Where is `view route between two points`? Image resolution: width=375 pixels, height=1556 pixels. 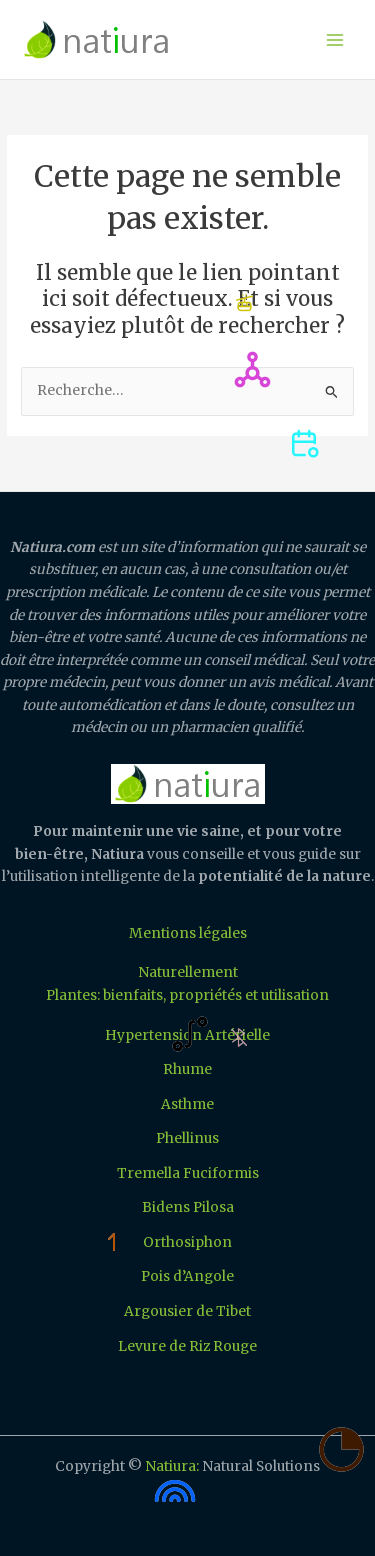
view route between two points is located at coordinates (190, 1034).